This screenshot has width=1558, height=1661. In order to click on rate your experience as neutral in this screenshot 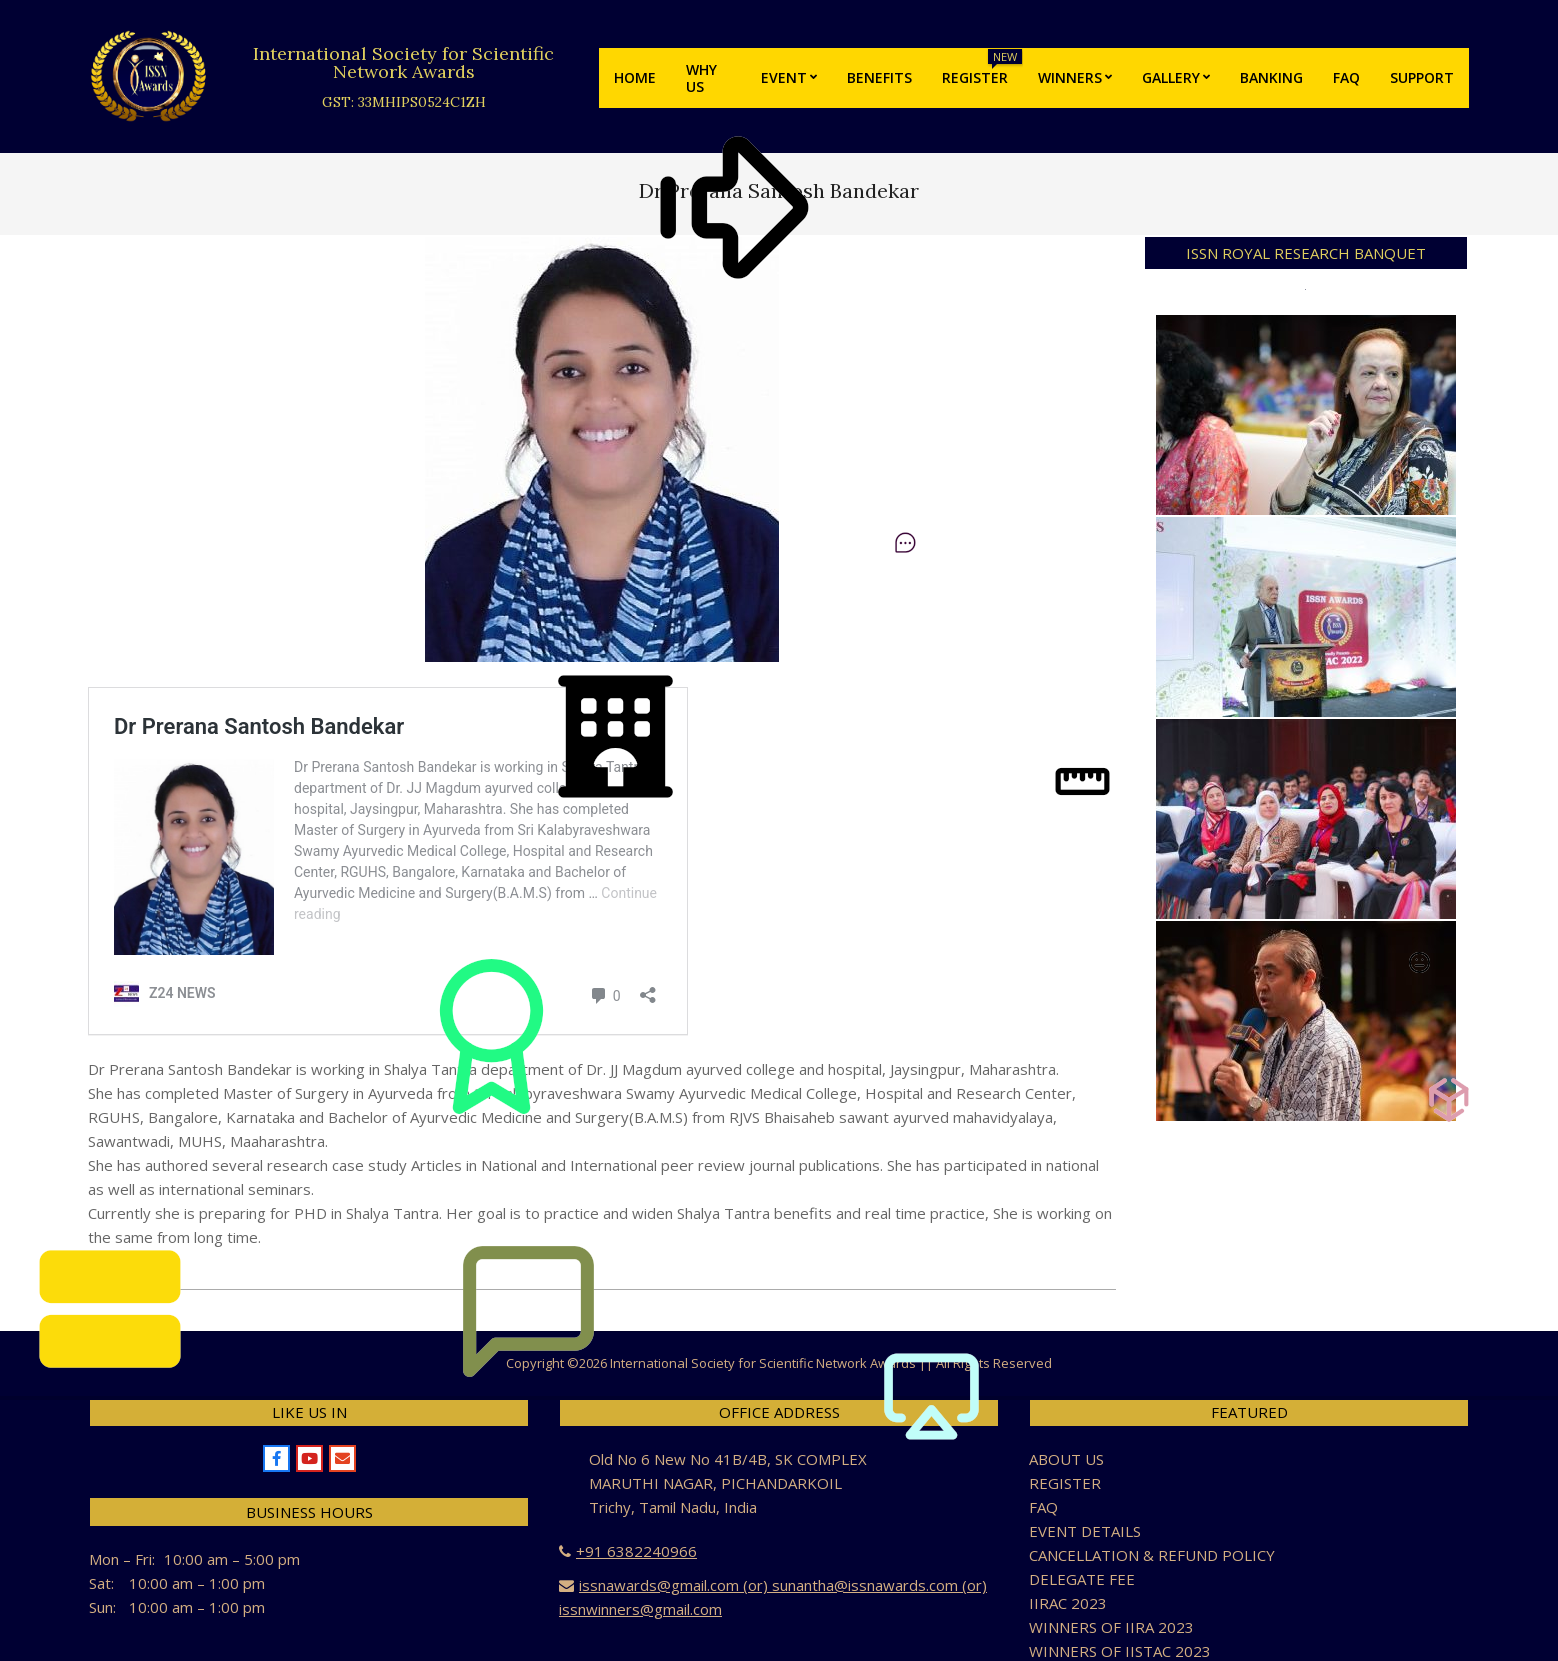, I will do `click(1419, 962)`.